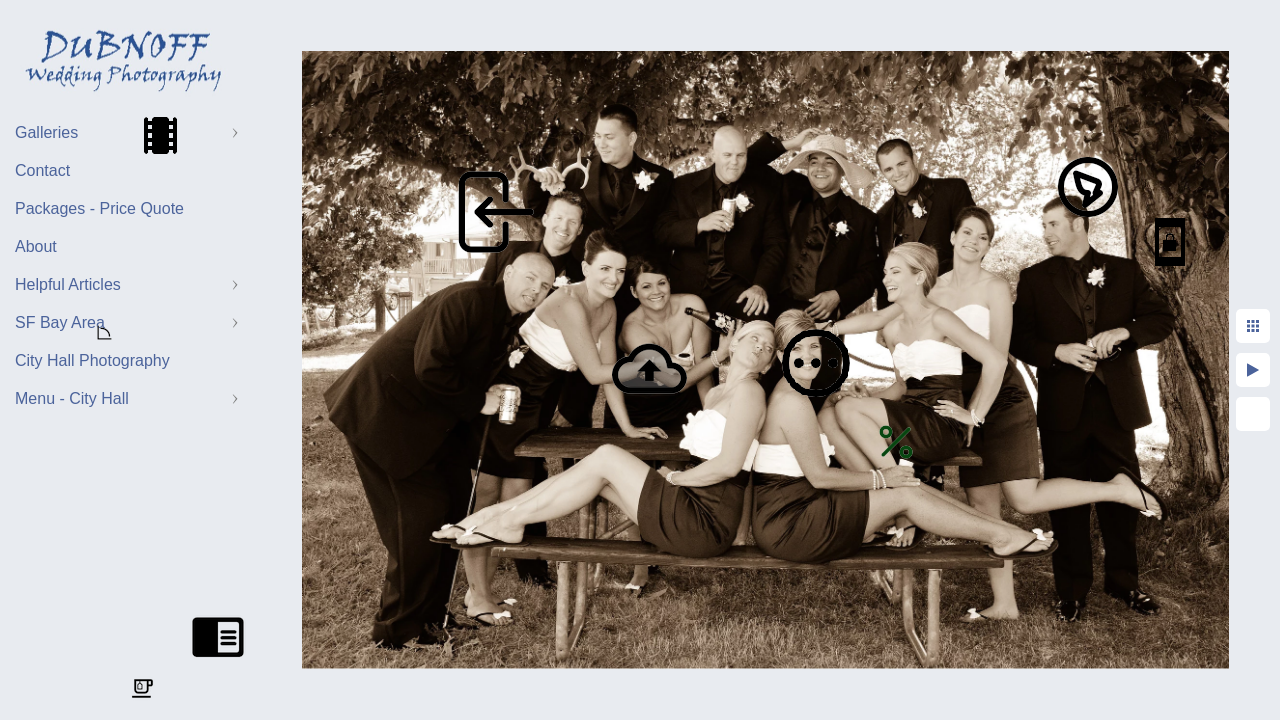 This screenshot has width=1280, height=720. Describe the element at coordinates (218, 636) in the screenshot. I see `switch to reader mode for distraction-free reading` at that location.